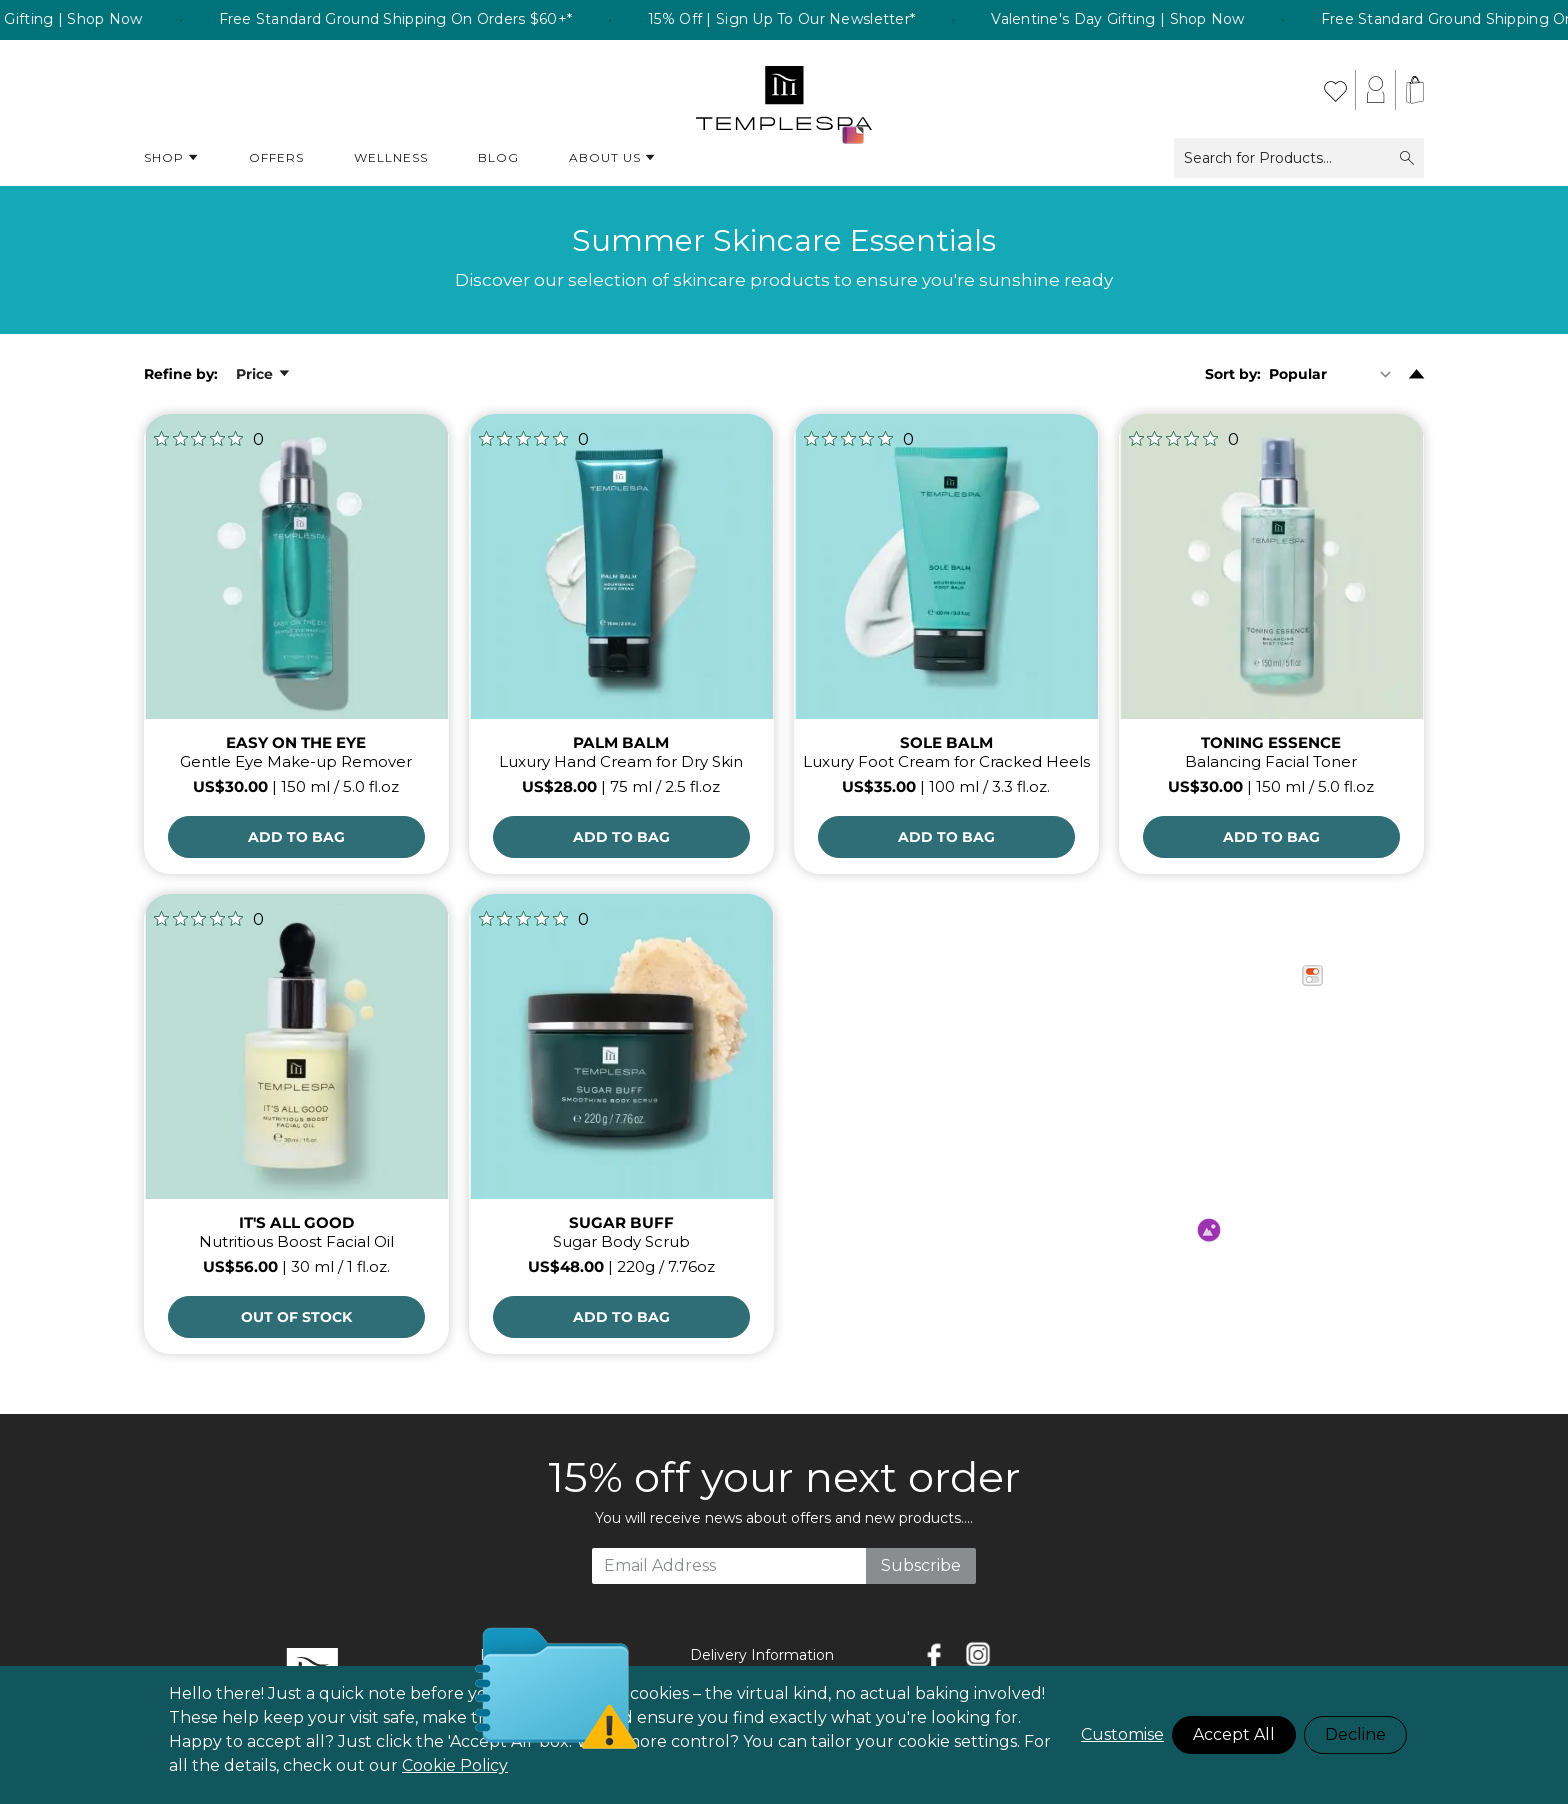  What do you see at coordinates (555, 1689) in the screenshot?
I see `access system log files` at bounding box center [555, 1689].